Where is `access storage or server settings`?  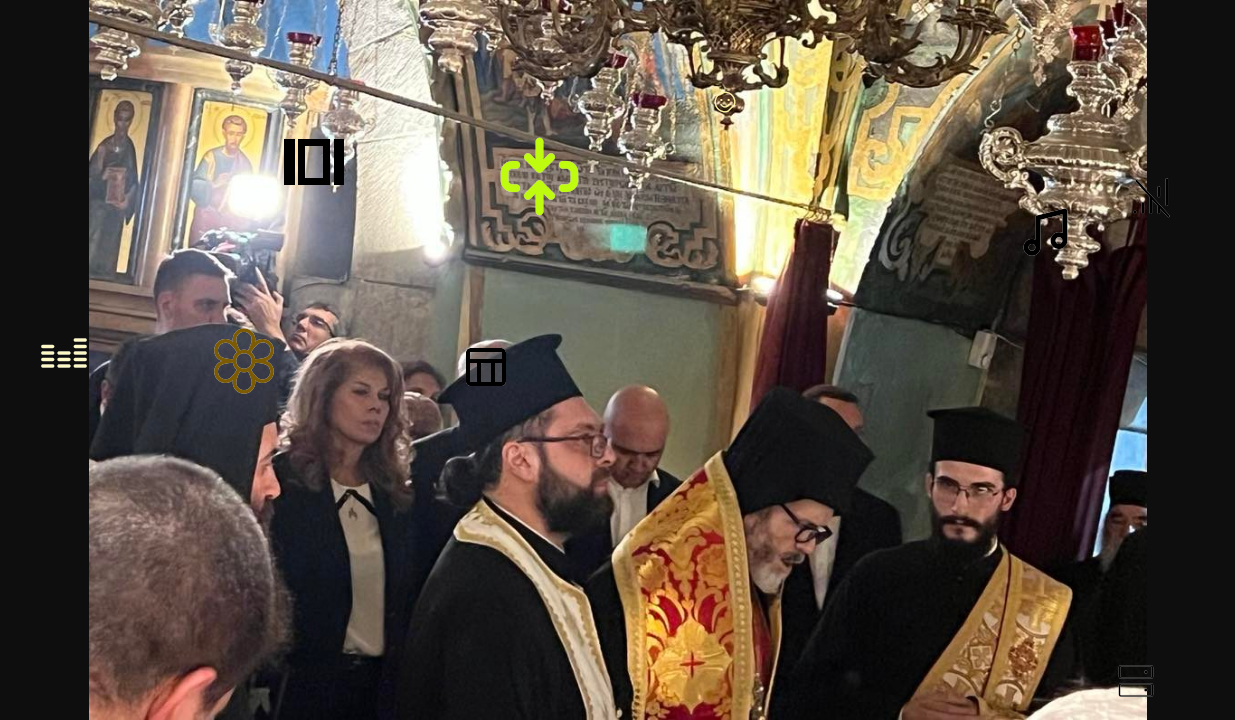 access storage or server settings is located at coordinates (1136, 681).